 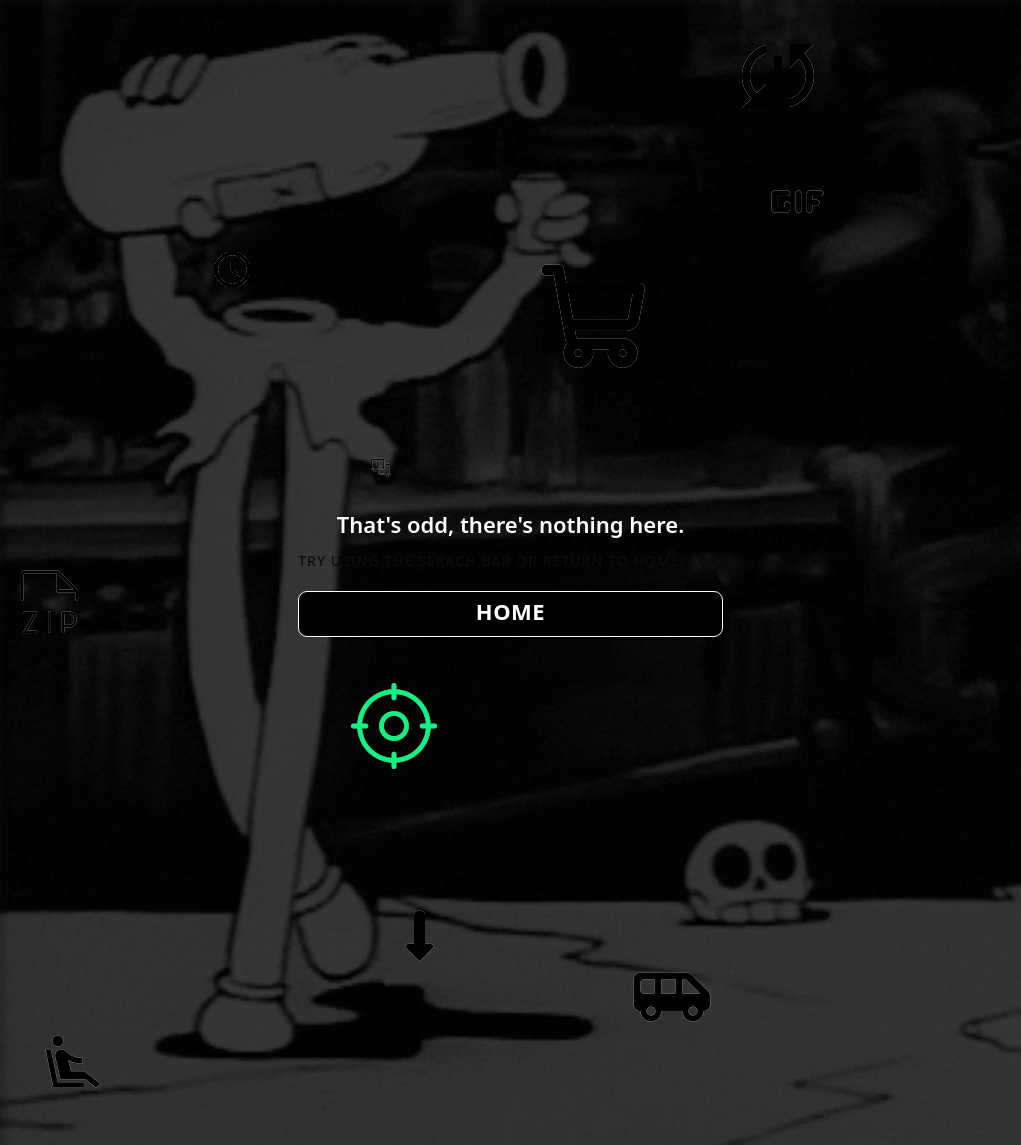 What do you see at coordinates (419, 935) in the screenshot?
I see `scroll down or view more content` at bounding box center [419, 935].